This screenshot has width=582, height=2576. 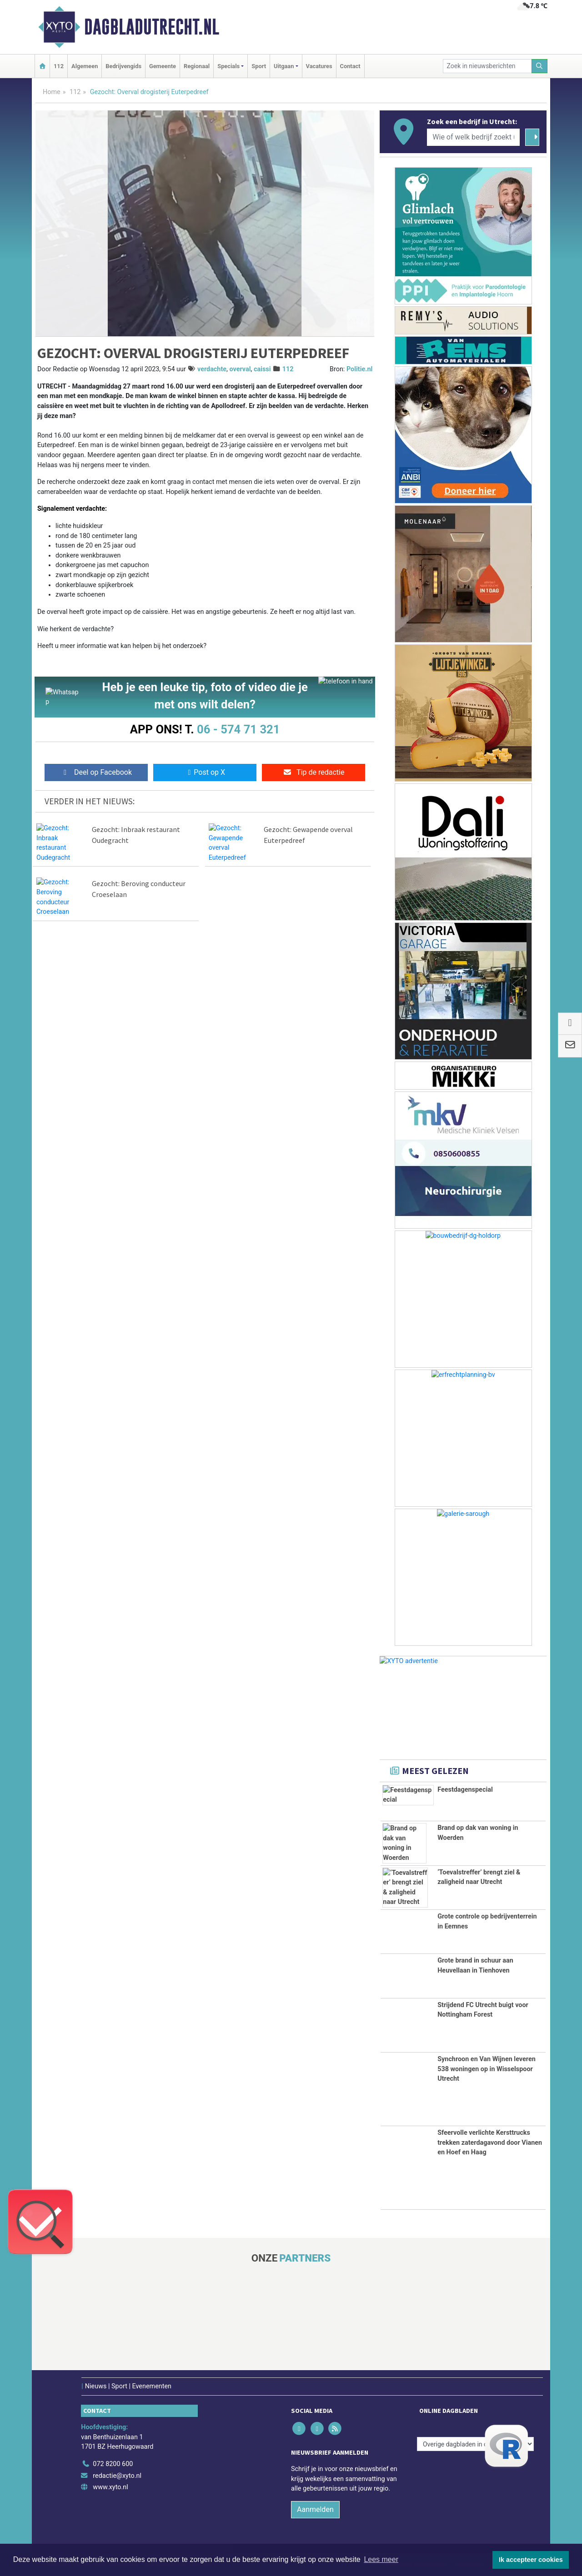 I want to click on open dconf editor to browse and modify system configuration settings, so click(x=40, y=2222).